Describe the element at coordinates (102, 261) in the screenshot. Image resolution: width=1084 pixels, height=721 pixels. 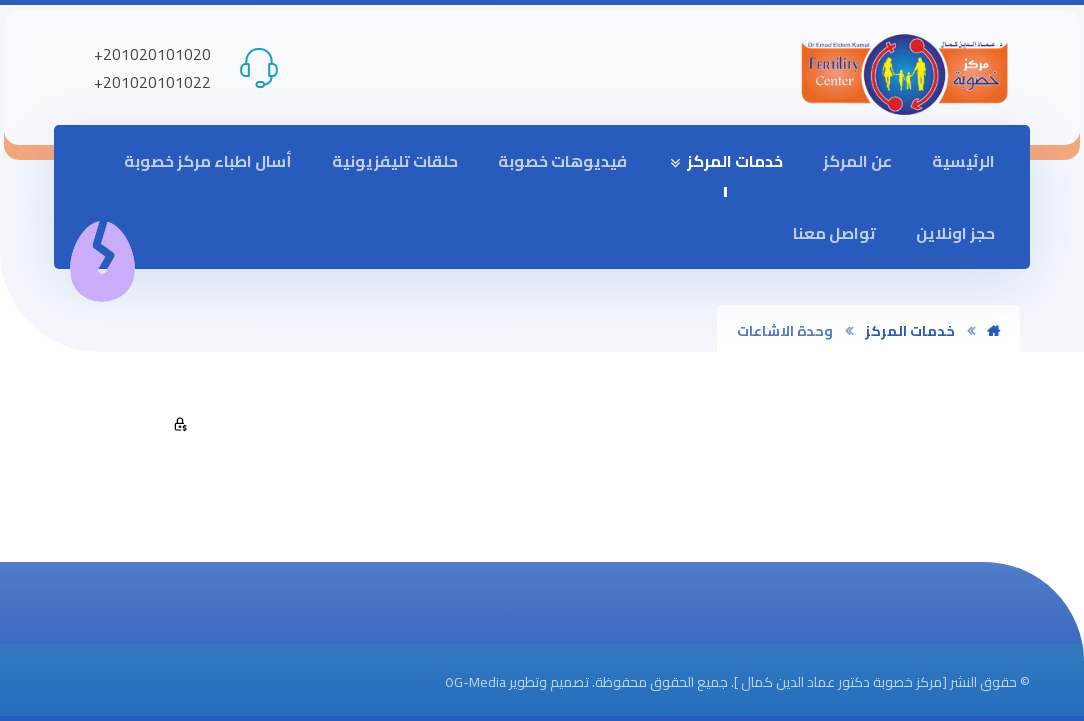
I see `indicates a broken or damaged item` at that location.